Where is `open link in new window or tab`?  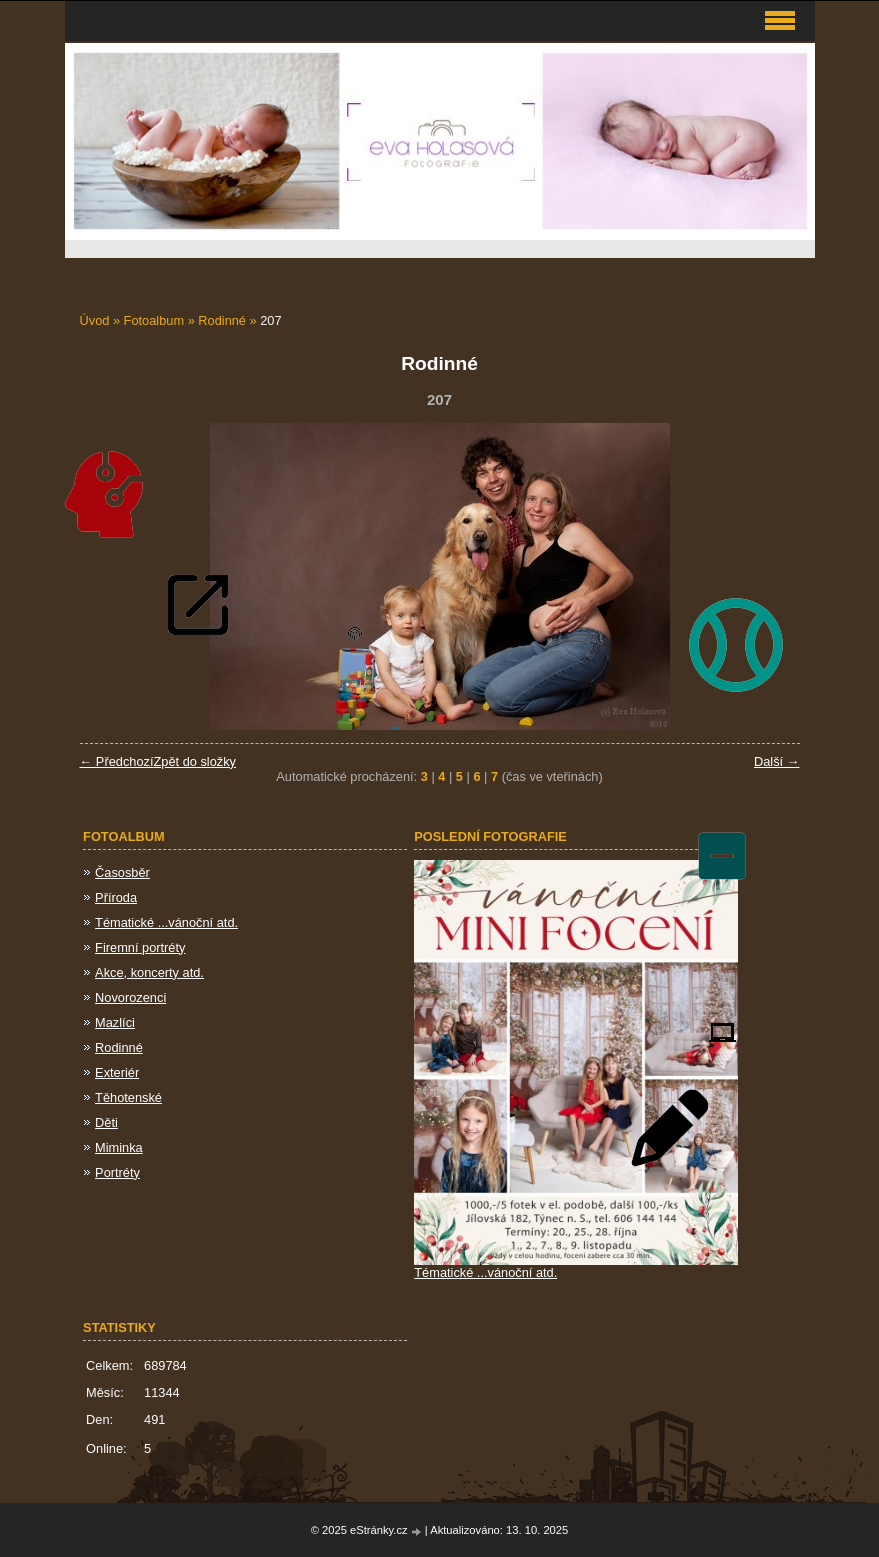 open link in new window or tab is located at coordinates (198, 605).